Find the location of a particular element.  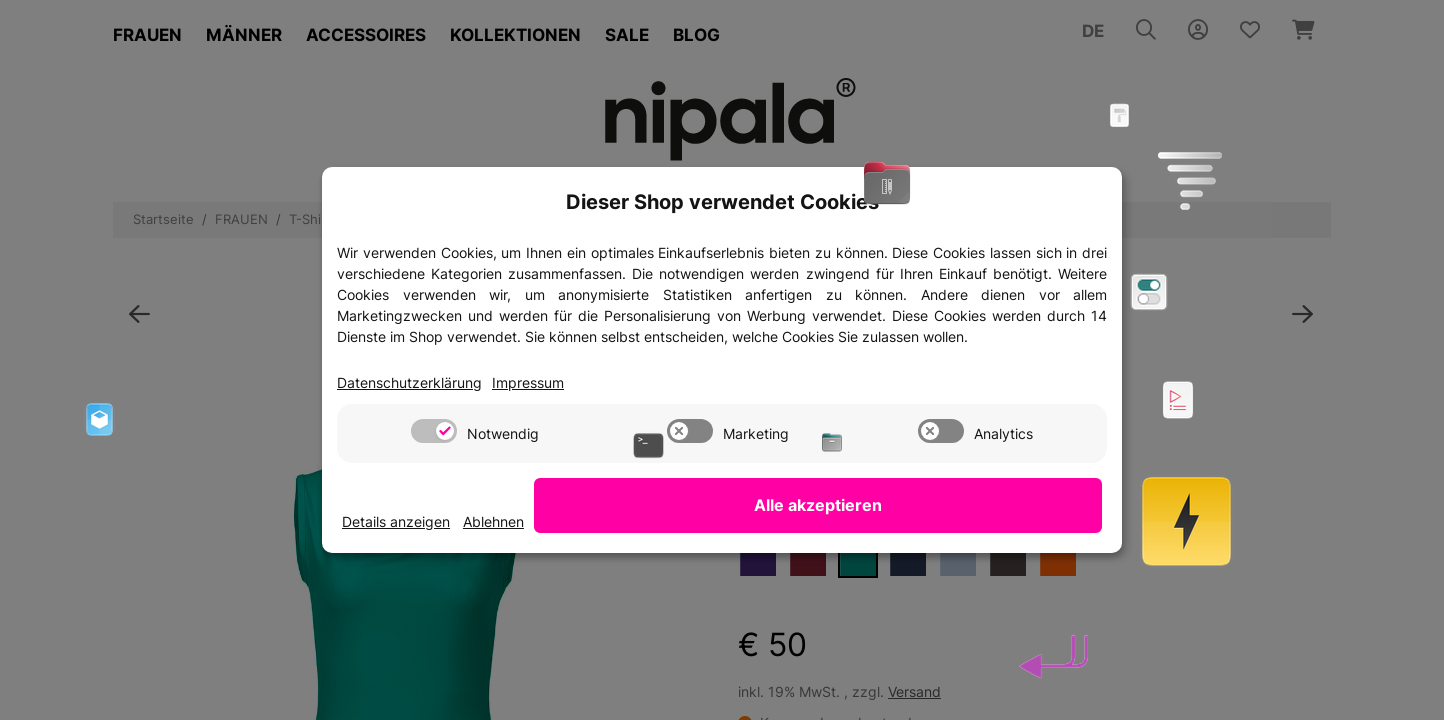

indicates tornado or severe storm warning is located at coordinates (1190, 181).